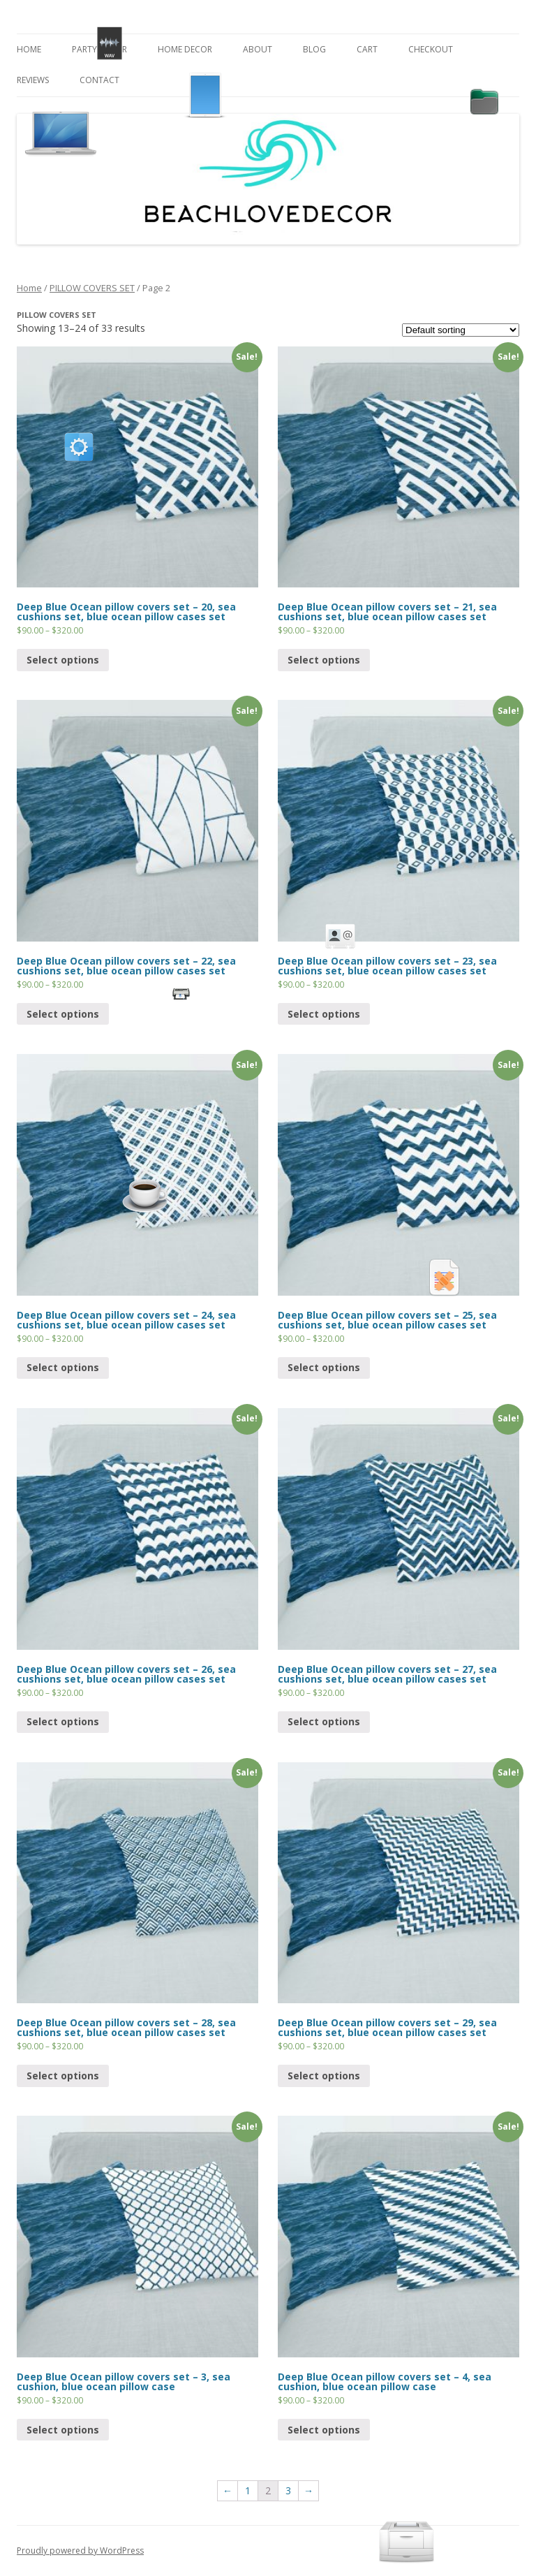 This screenshot has height=2576, width=536. I want to click on access printer settings, so click(406, 2542).